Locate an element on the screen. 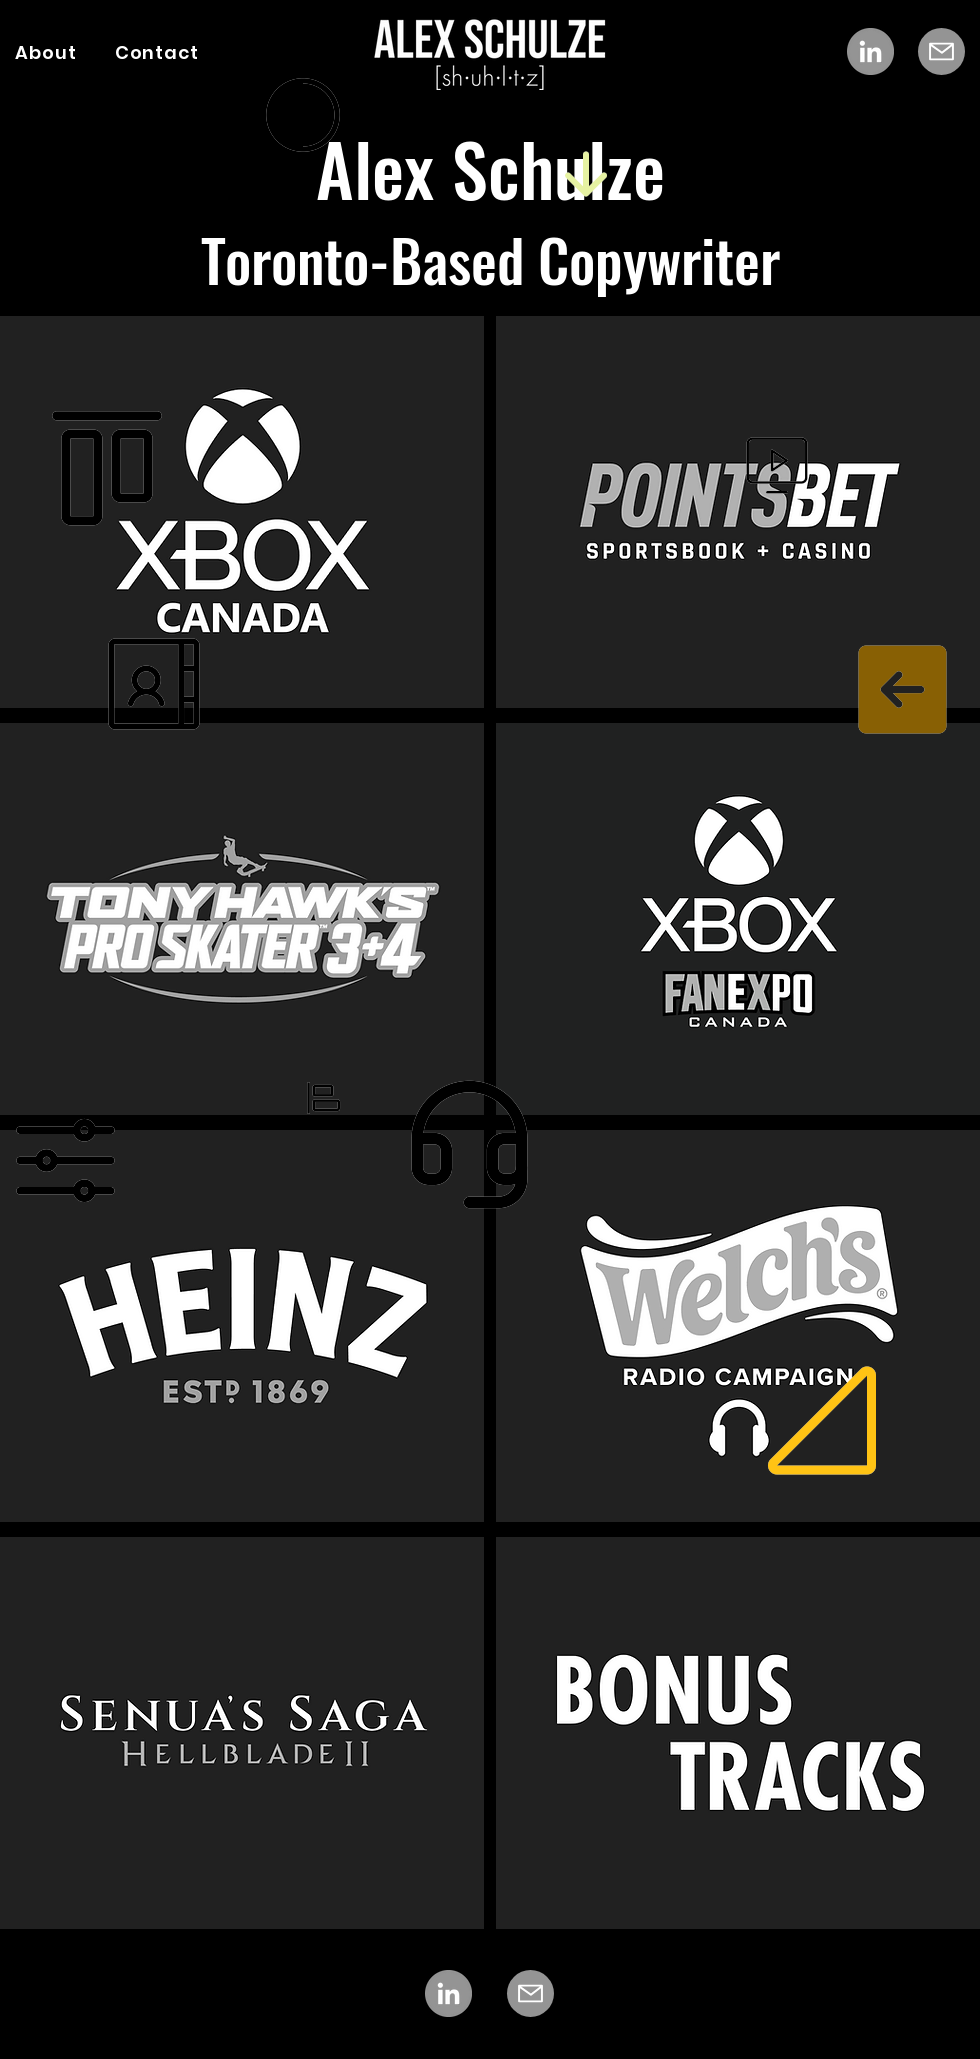 Image resolution: width=980 pixels, height=2059 pixels. play video on display is located at coordinates (777, 463).